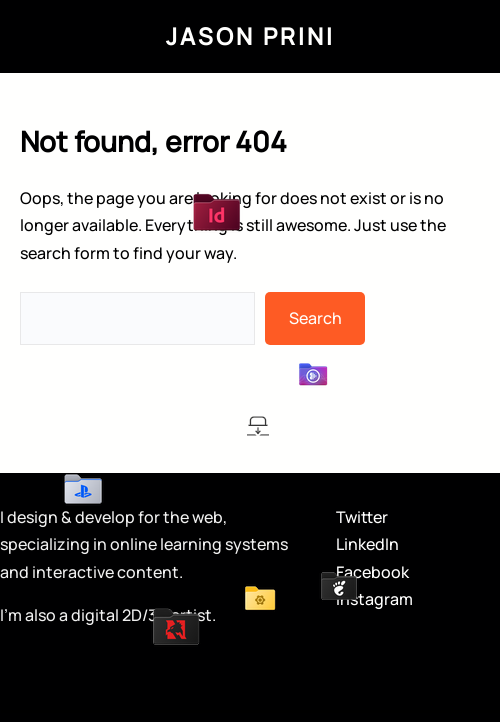 The height and width of the screenshot is (722, 500). Describe the element at coordinates (339, 587) in the screenshot. I see `open gnome-related files folder` at that location.